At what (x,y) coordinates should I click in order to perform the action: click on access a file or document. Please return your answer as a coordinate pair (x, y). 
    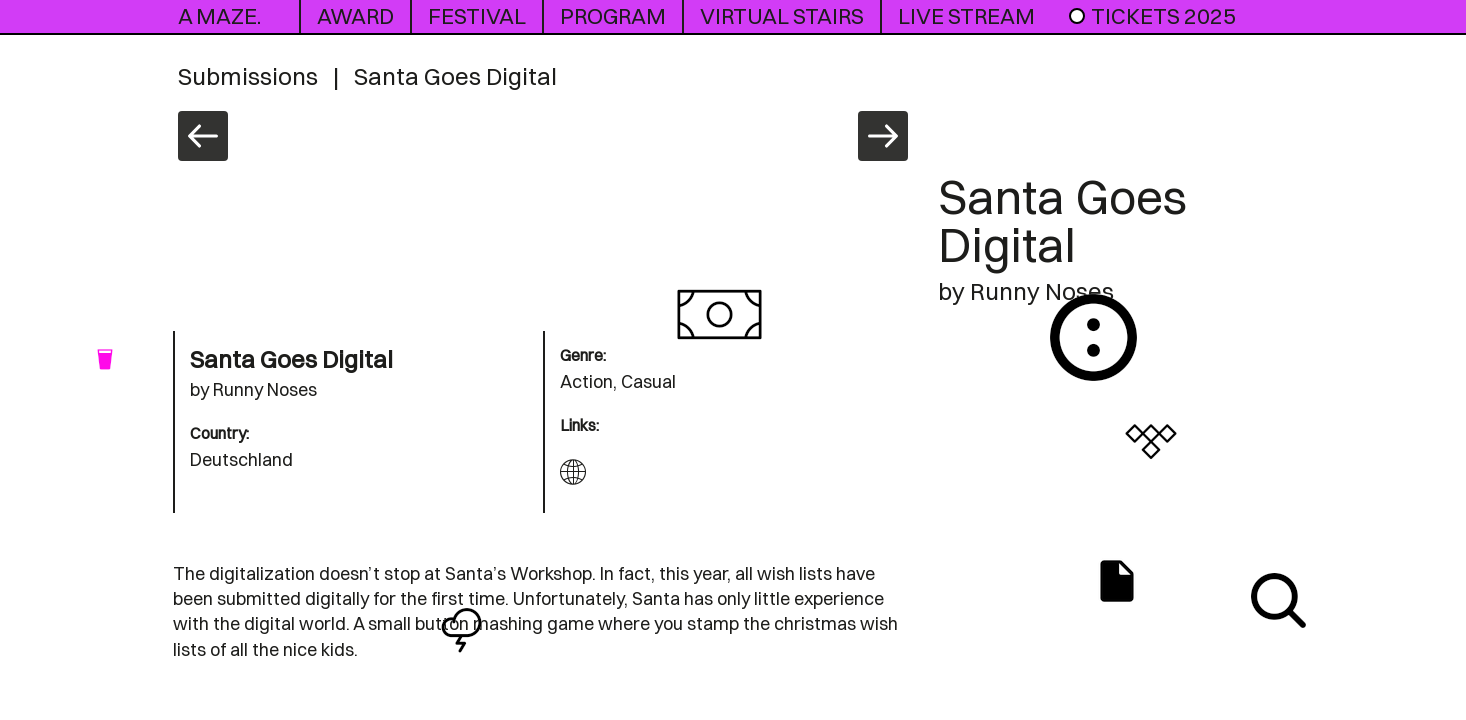
    Looking at the image, I should click on (1117, 581).